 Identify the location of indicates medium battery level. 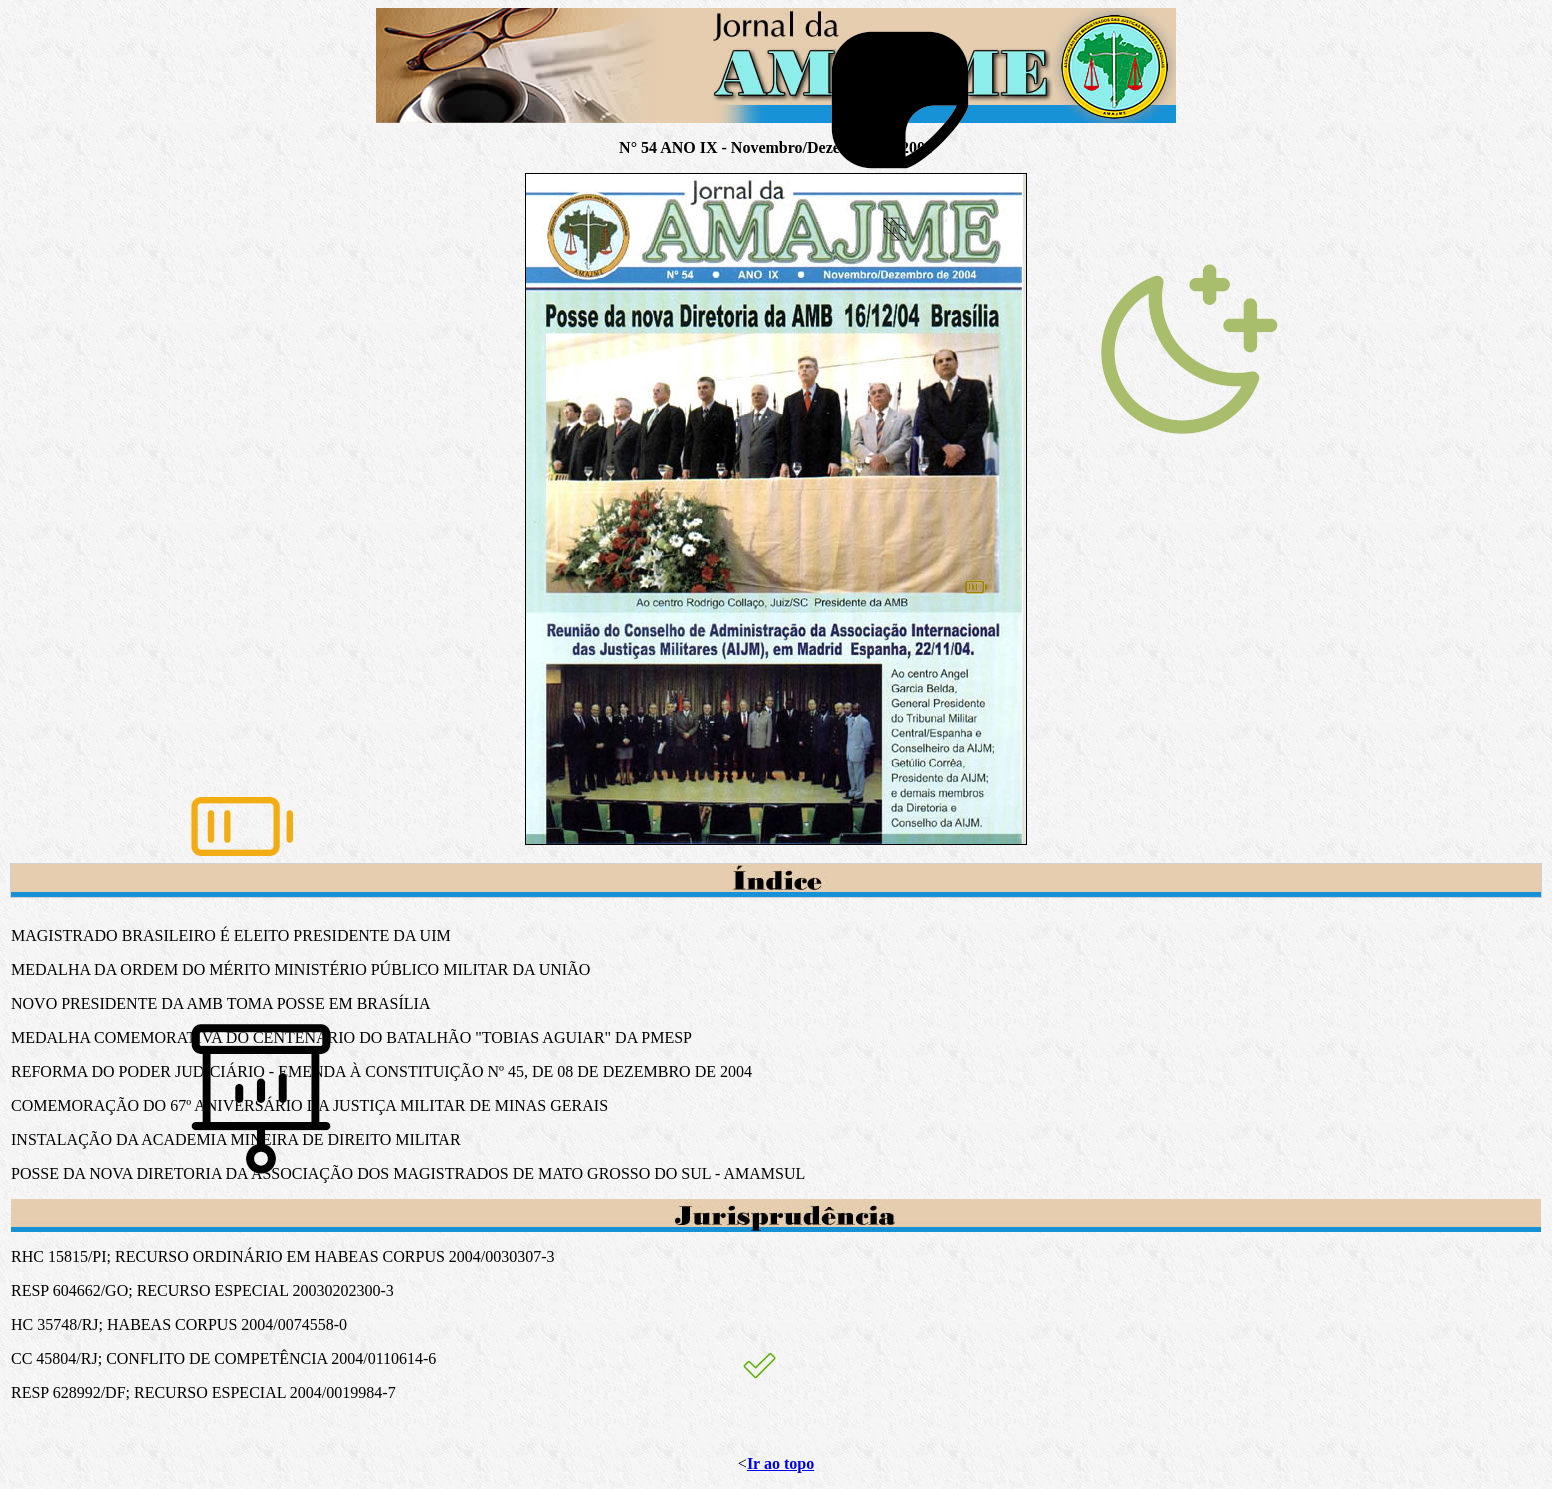
(240, 826).